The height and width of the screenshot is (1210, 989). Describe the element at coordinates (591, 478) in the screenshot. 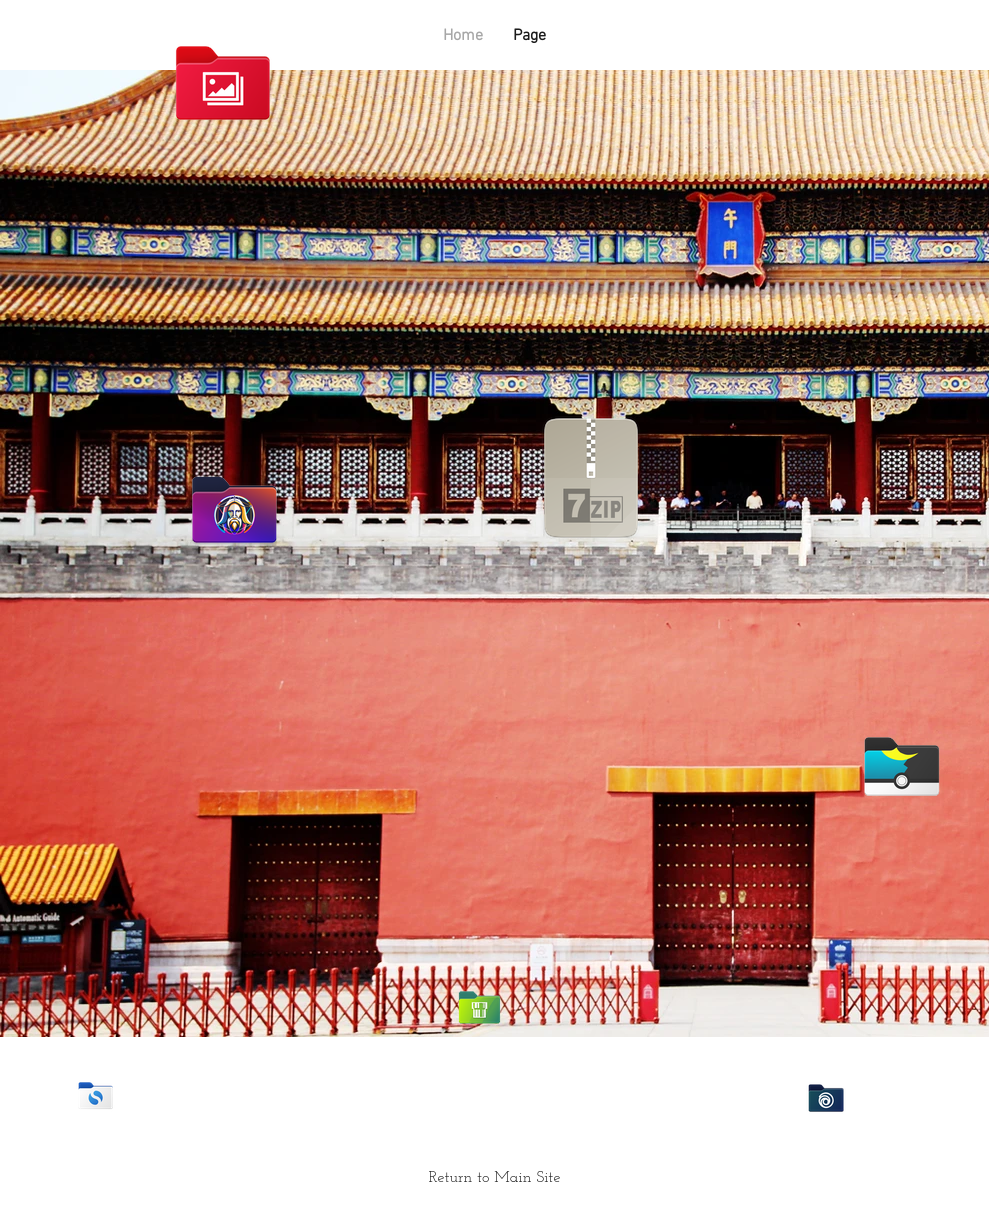

I see `a 7-zip compressed archive file` at that location.